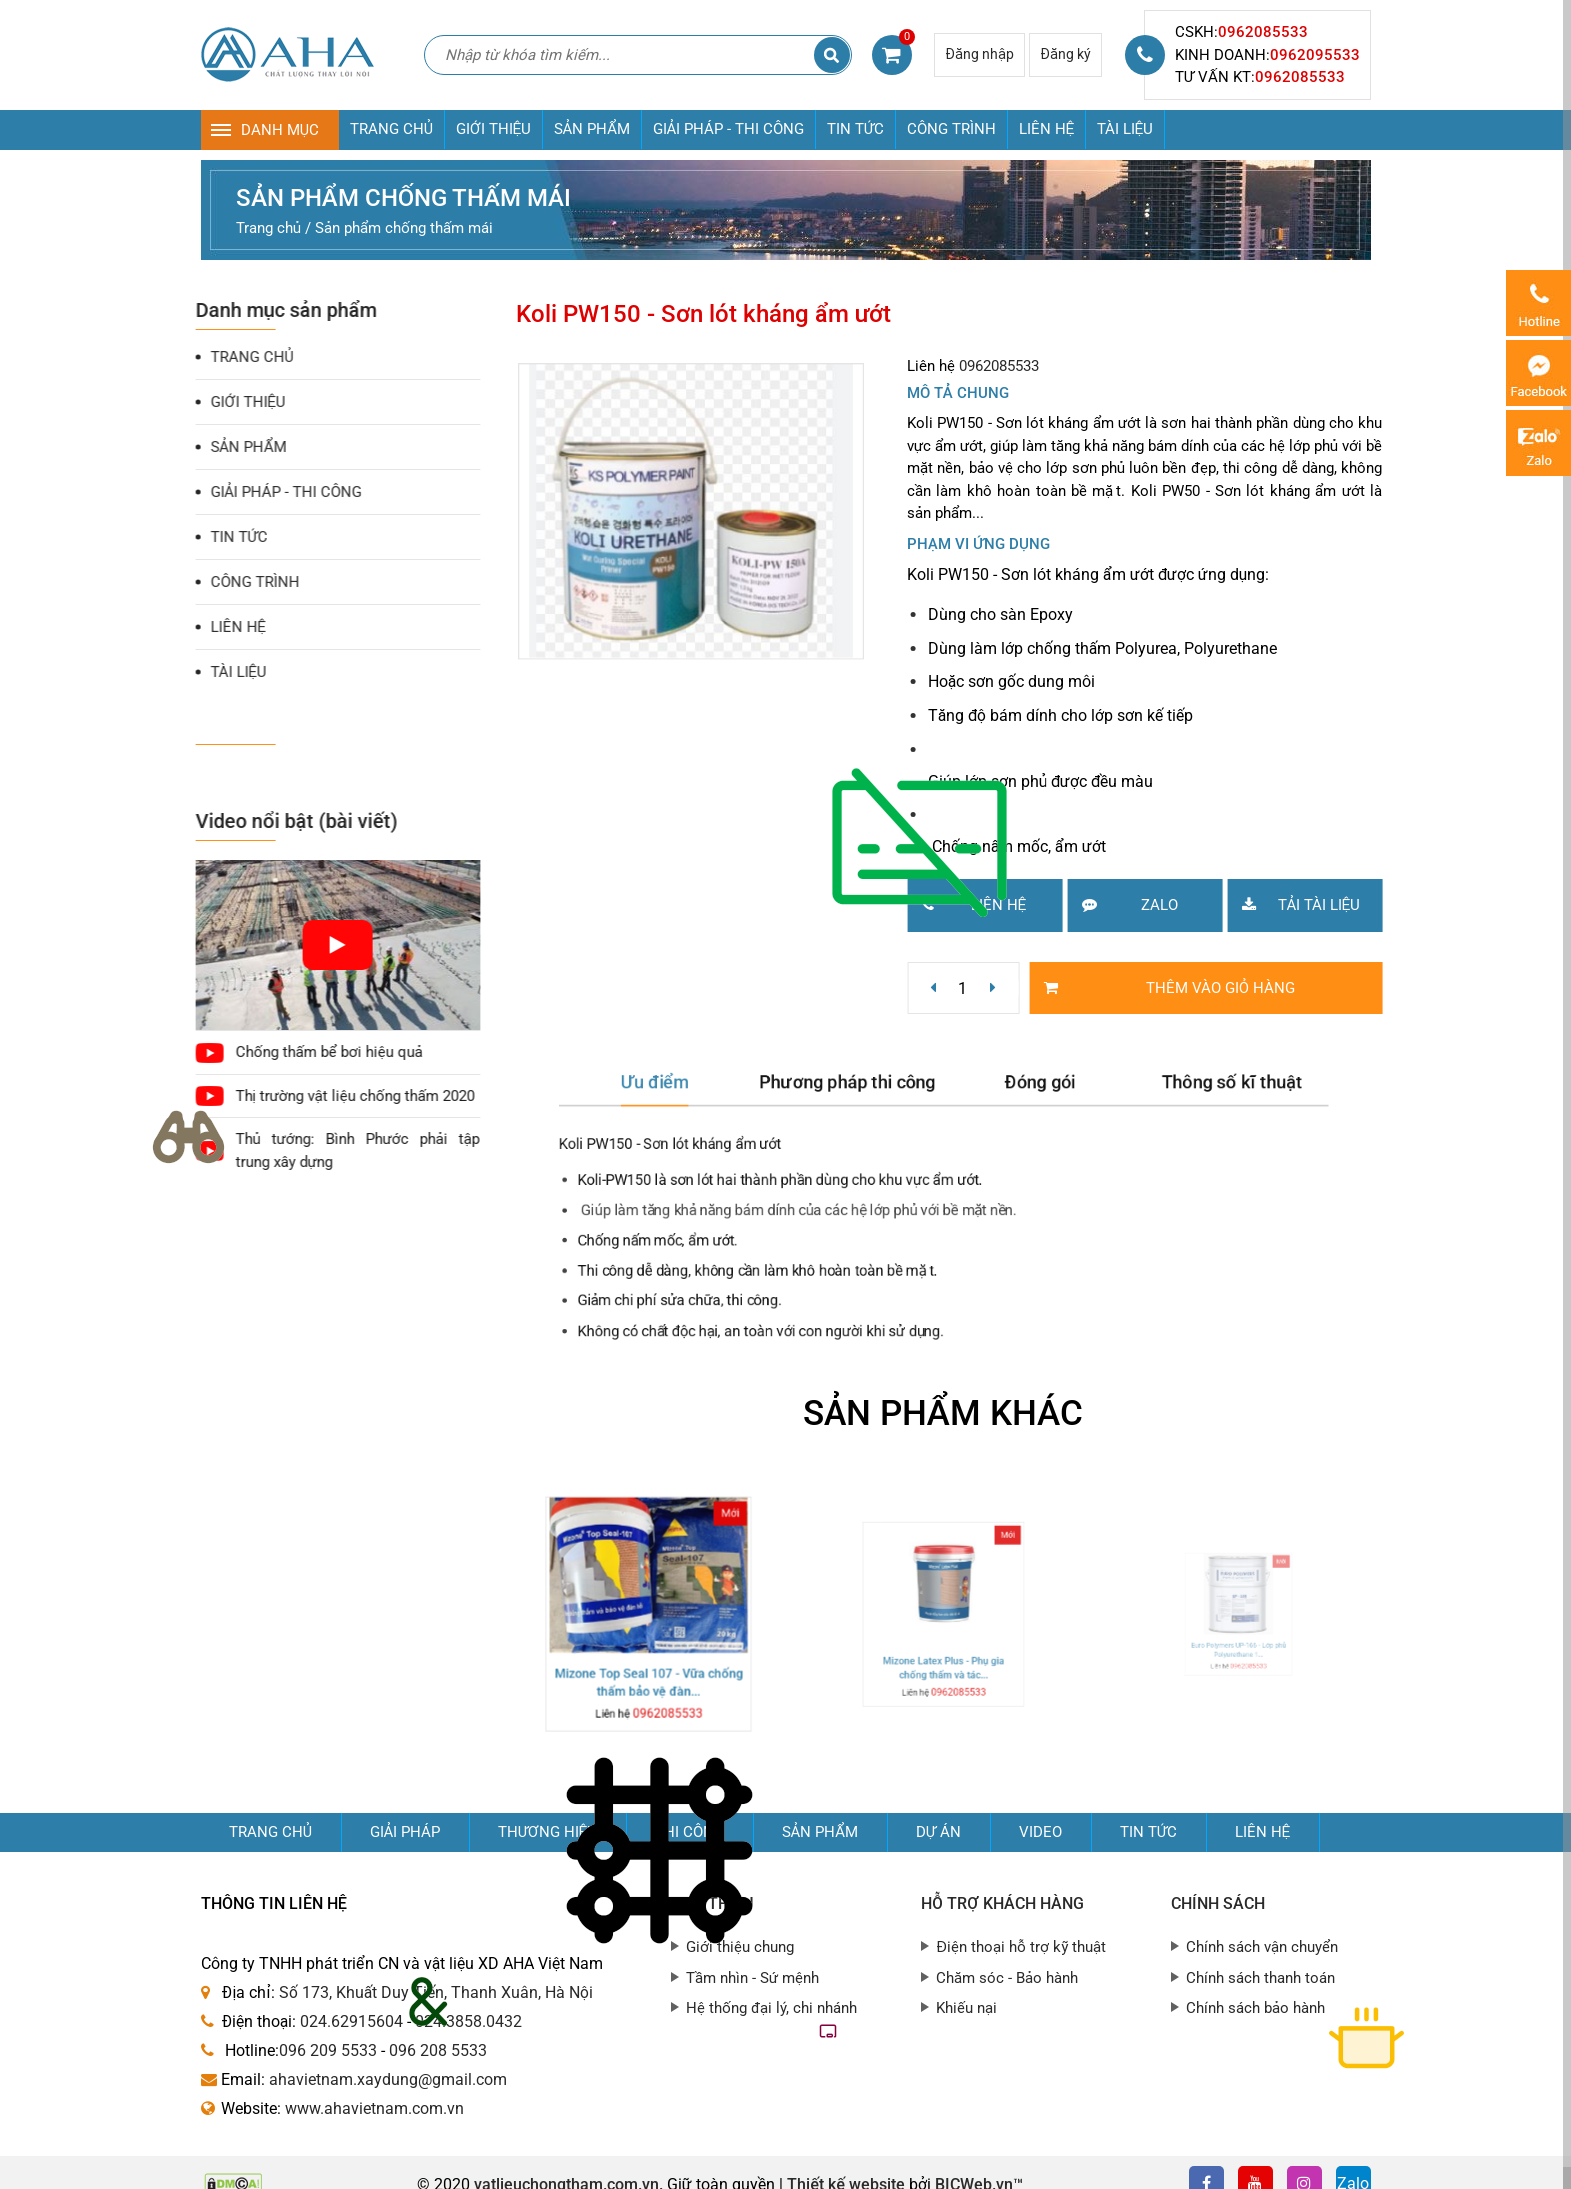 The height and width of the screenshot is (2189, 1571). Describe the element at coordinates (919, 842) in the screenshot. I see `disable subtitles or closed captions` at that location.